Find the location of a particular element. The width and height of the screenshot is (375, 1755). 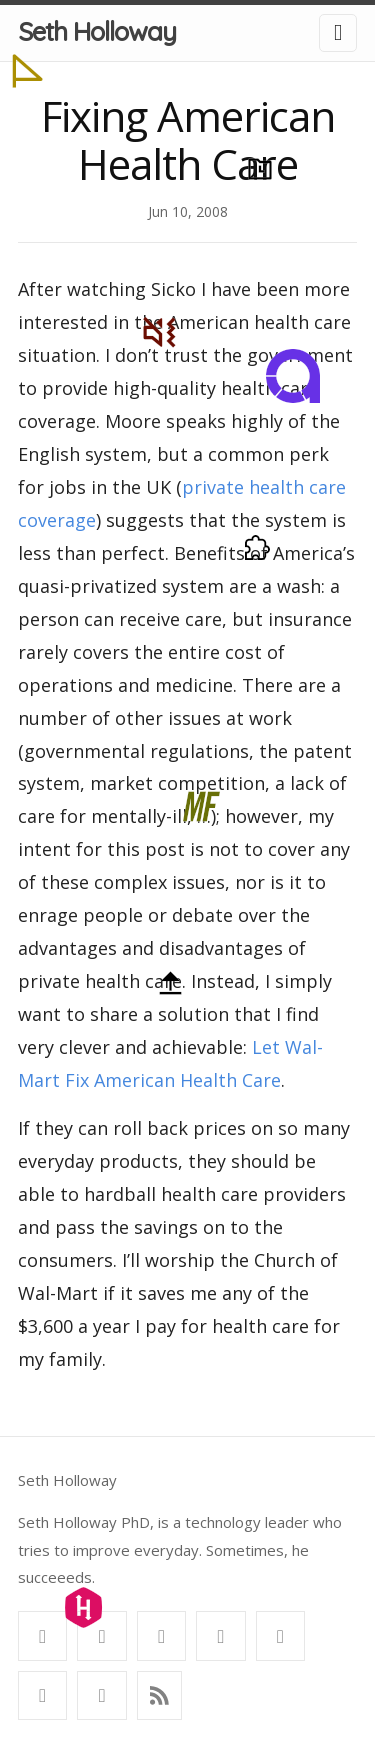

akaunting accounting software logo is located at coordinates (293, 376).